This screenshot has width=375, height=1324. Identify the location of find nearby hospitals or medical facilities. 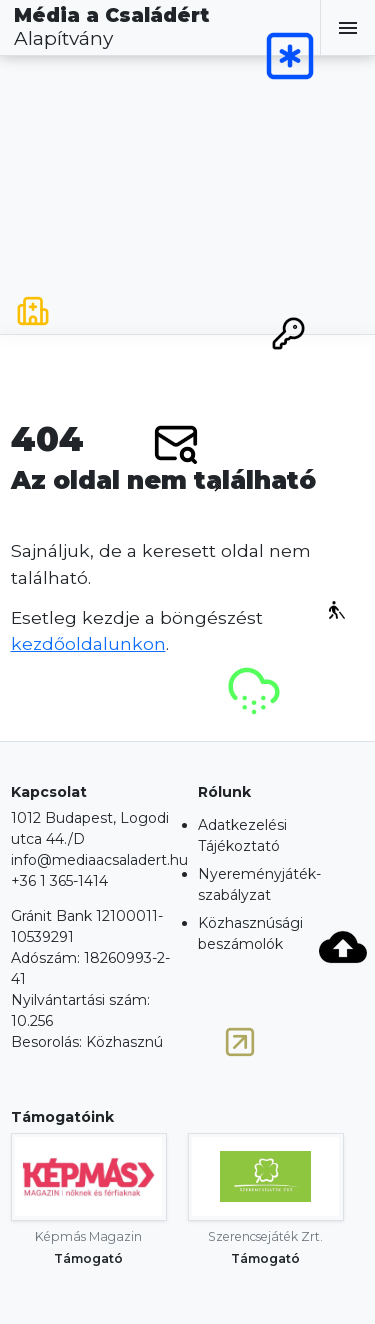
(33, 311).